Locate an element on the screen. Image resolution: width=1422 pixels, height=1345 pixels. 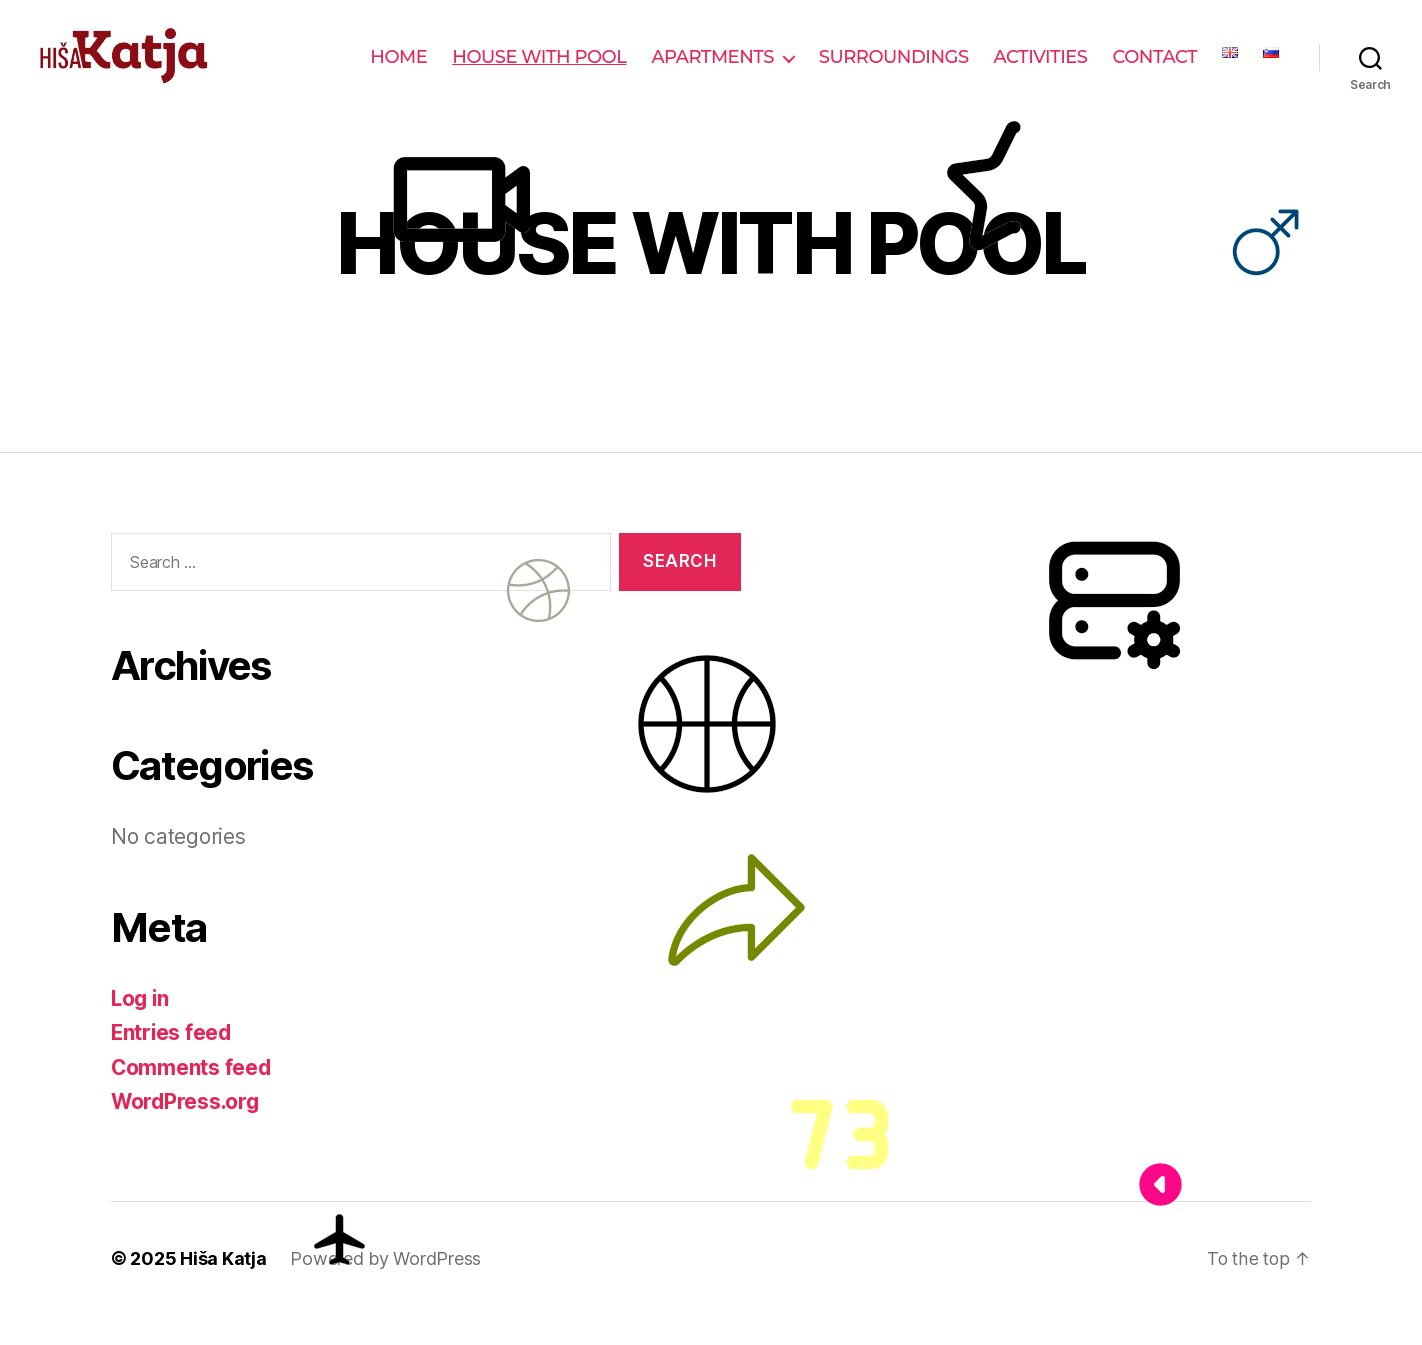
start a video call is located at coordinates (458, 199).